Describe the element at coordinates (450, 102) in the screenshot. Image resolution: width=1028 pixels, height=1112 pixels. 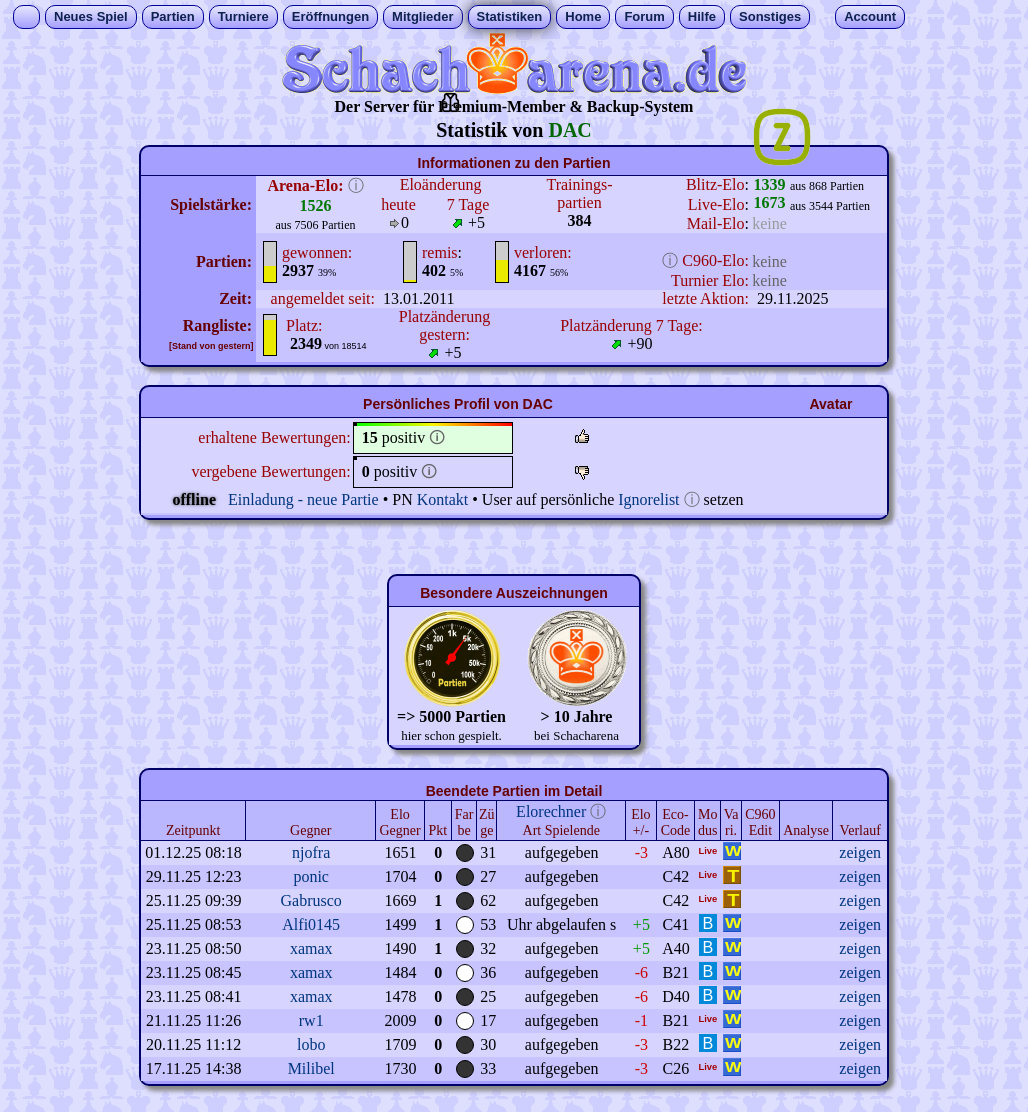
I see `view outerwear or jacket options` at that location.